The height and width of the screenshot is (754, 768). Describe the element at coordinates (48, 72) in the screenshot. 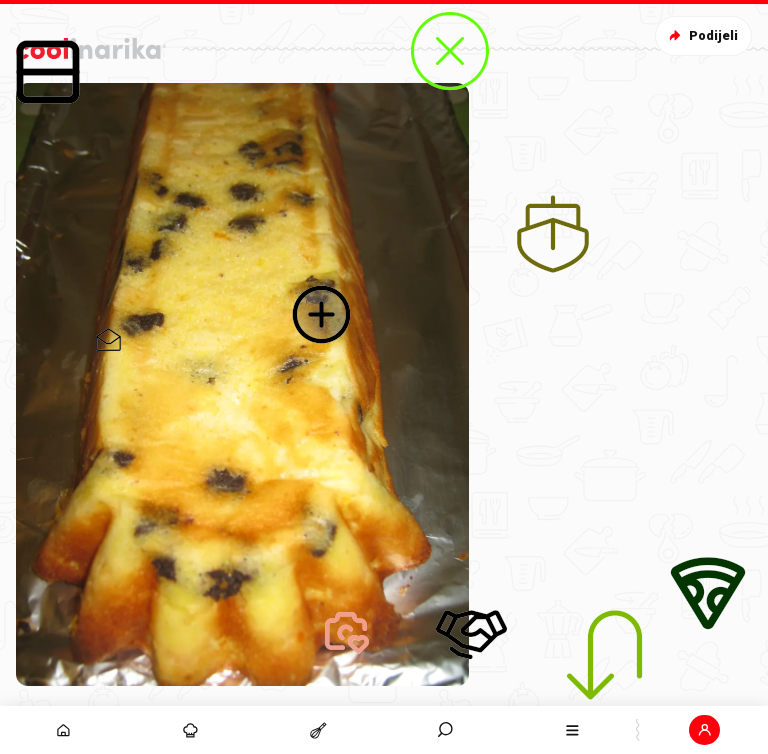

I see `switch to row layout view` at that location.